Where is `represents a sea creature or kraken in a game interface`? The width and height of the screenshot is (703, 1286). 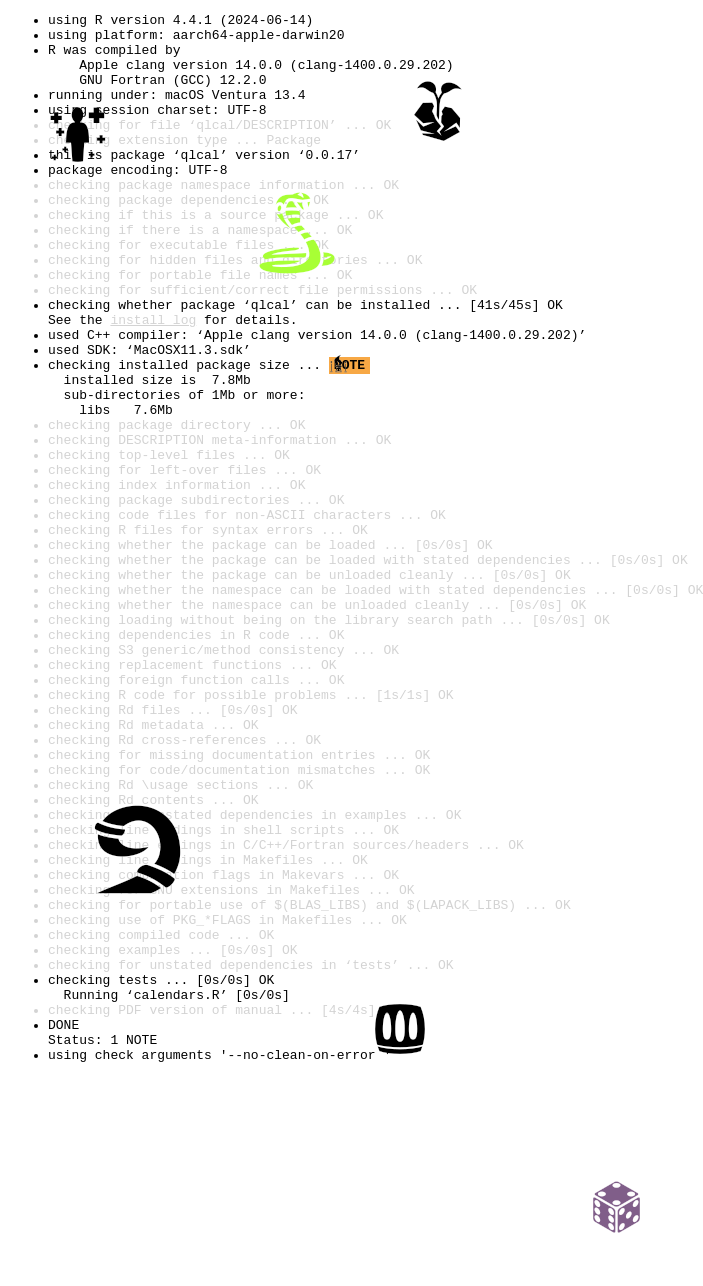 represents a sea creature or kraken in a game interface is located at coordinates (136, 849).